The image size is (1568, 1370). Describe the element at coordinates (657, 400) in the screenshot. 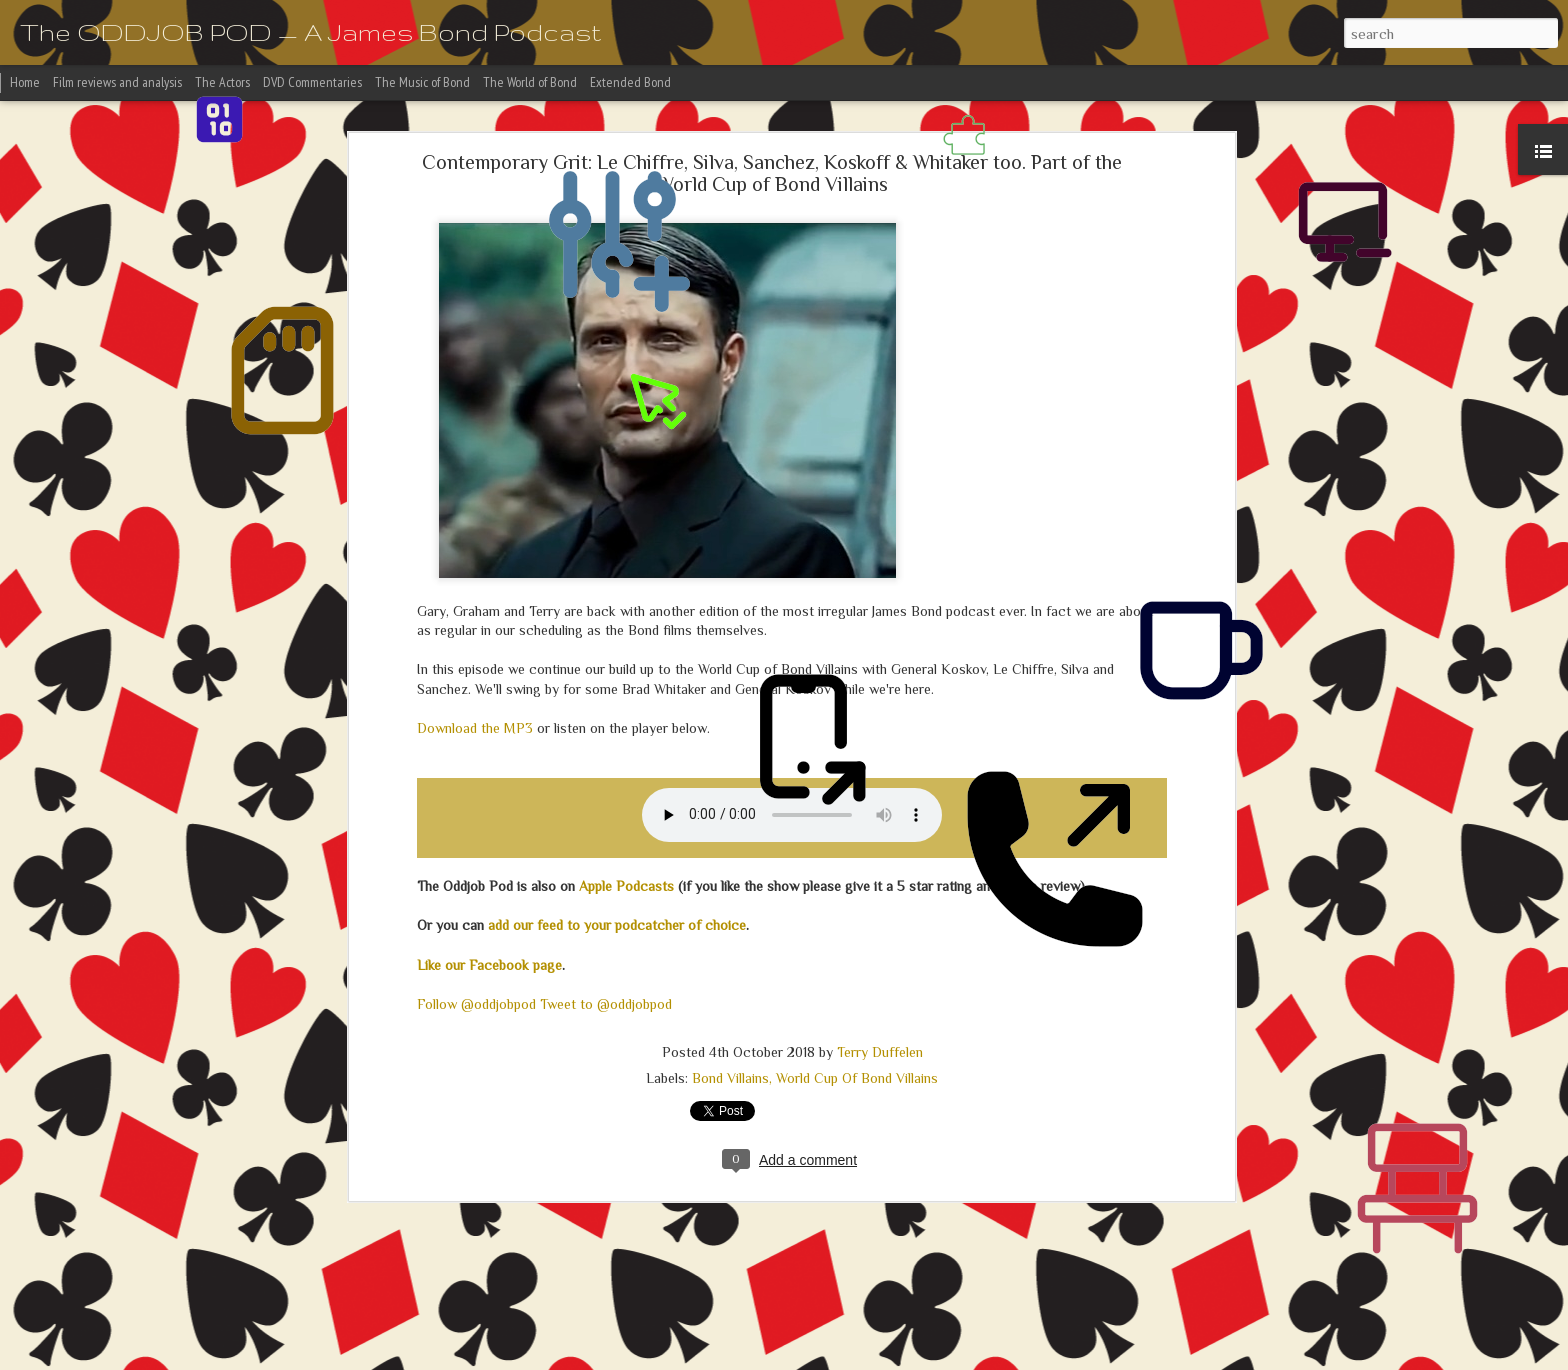

I see `click action confirmed` at that location.